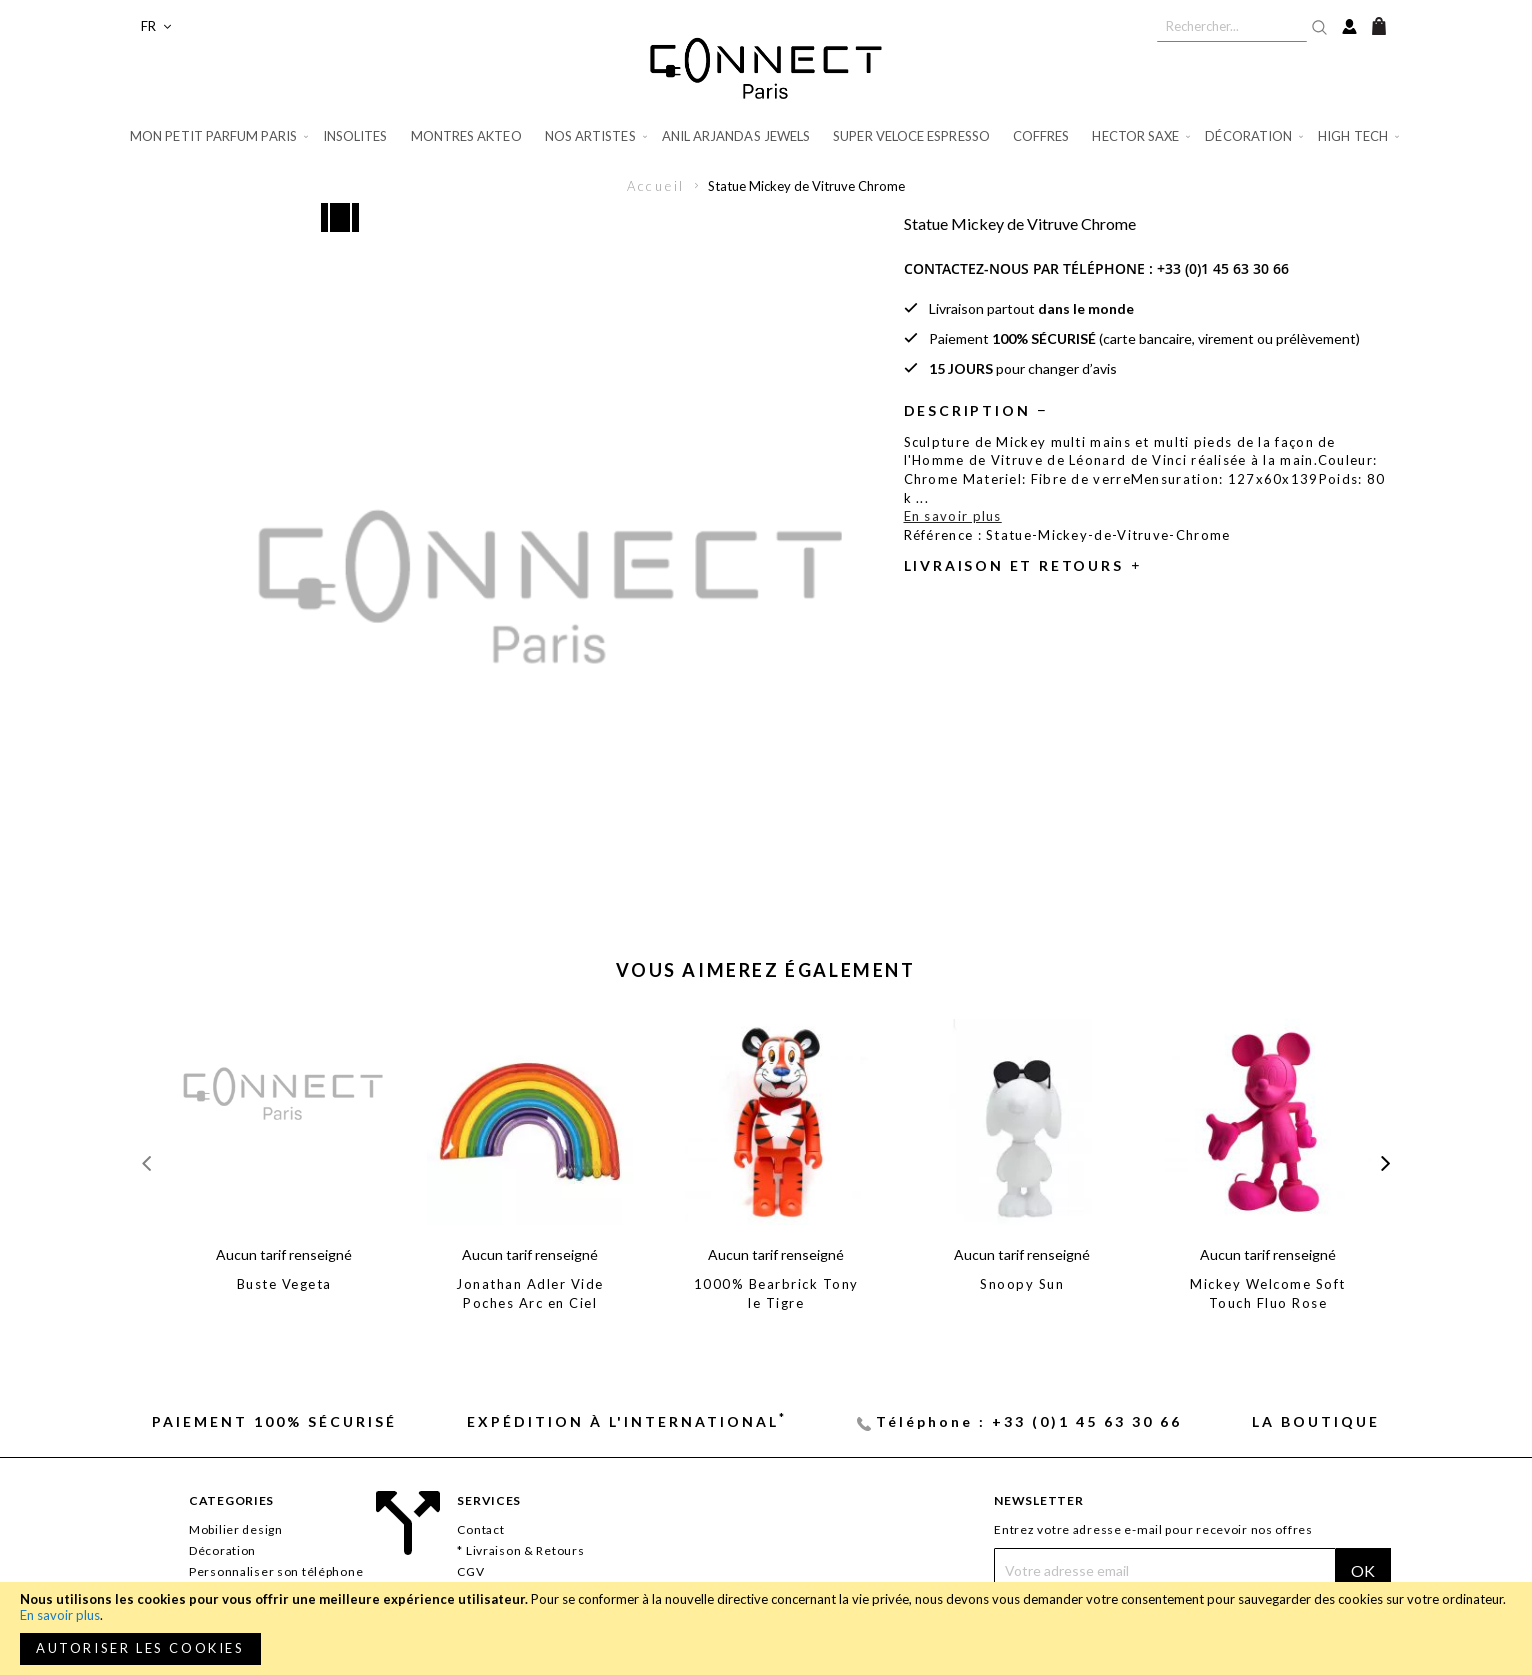 The height and width of the screenshot is (1675, 1532). I want to click on switch to column or array view layout, so click(339, 219).